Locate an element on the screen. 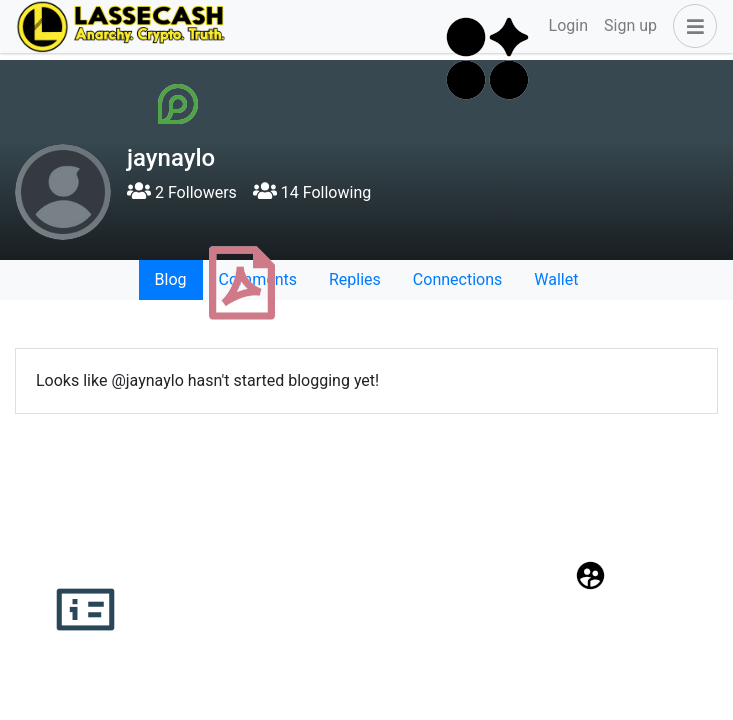  view or open a PDF document is located at coordinates (242, 283).